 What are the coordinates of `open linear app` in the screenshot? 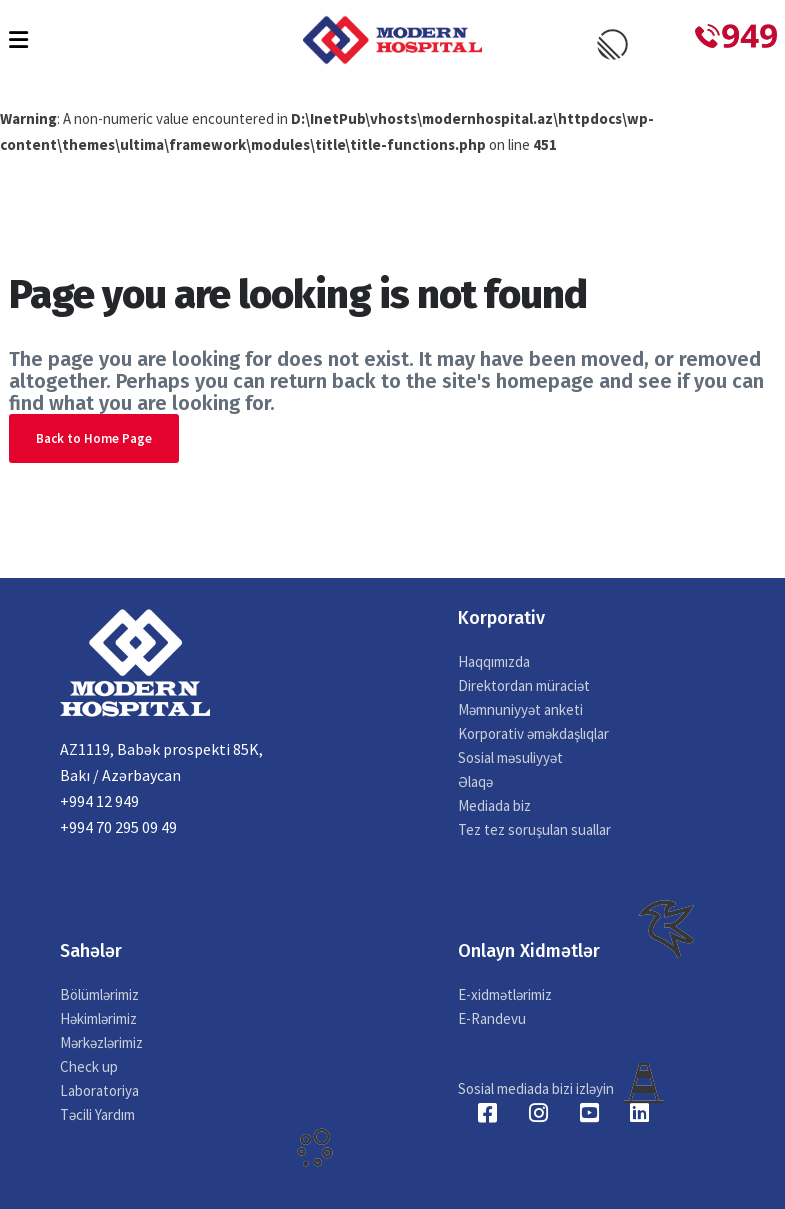 It's located at (612, 44).